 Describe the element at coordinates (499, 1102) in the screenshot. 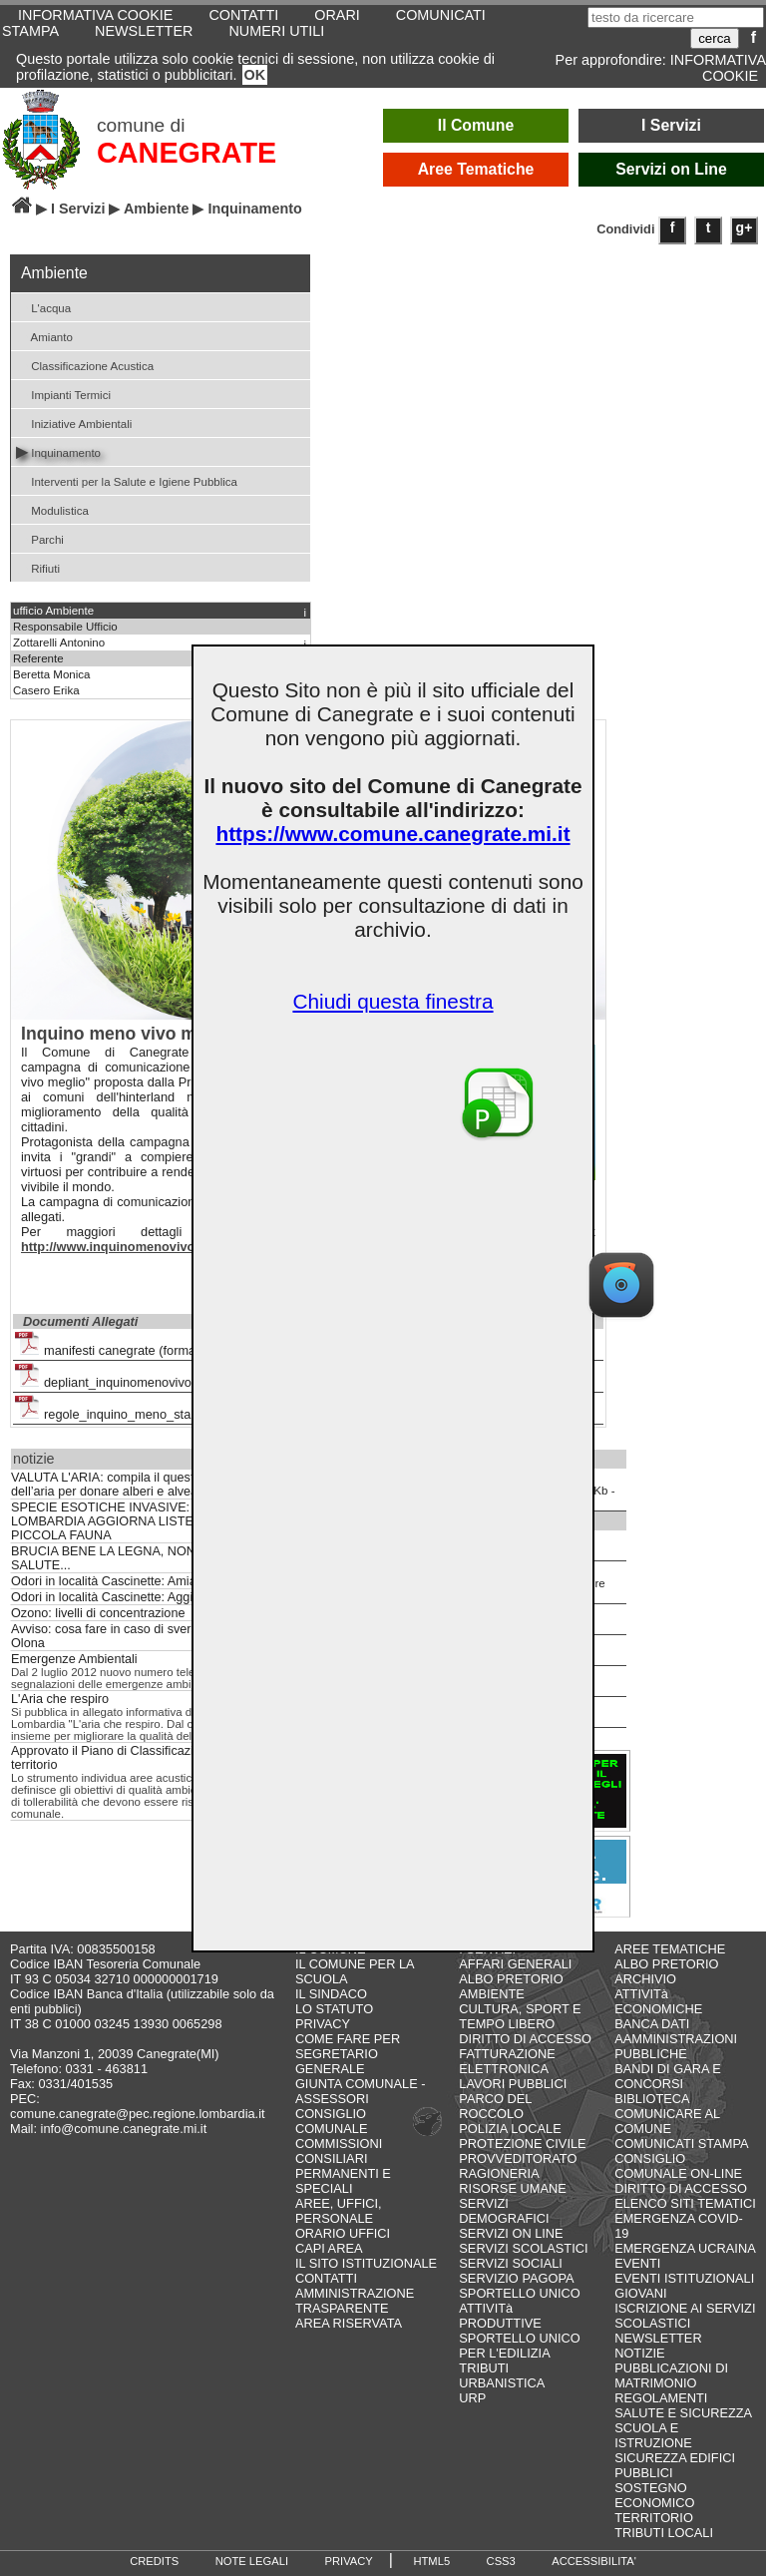

I see `open FreeOffice PlanMaker spreadsheet application` at that location.